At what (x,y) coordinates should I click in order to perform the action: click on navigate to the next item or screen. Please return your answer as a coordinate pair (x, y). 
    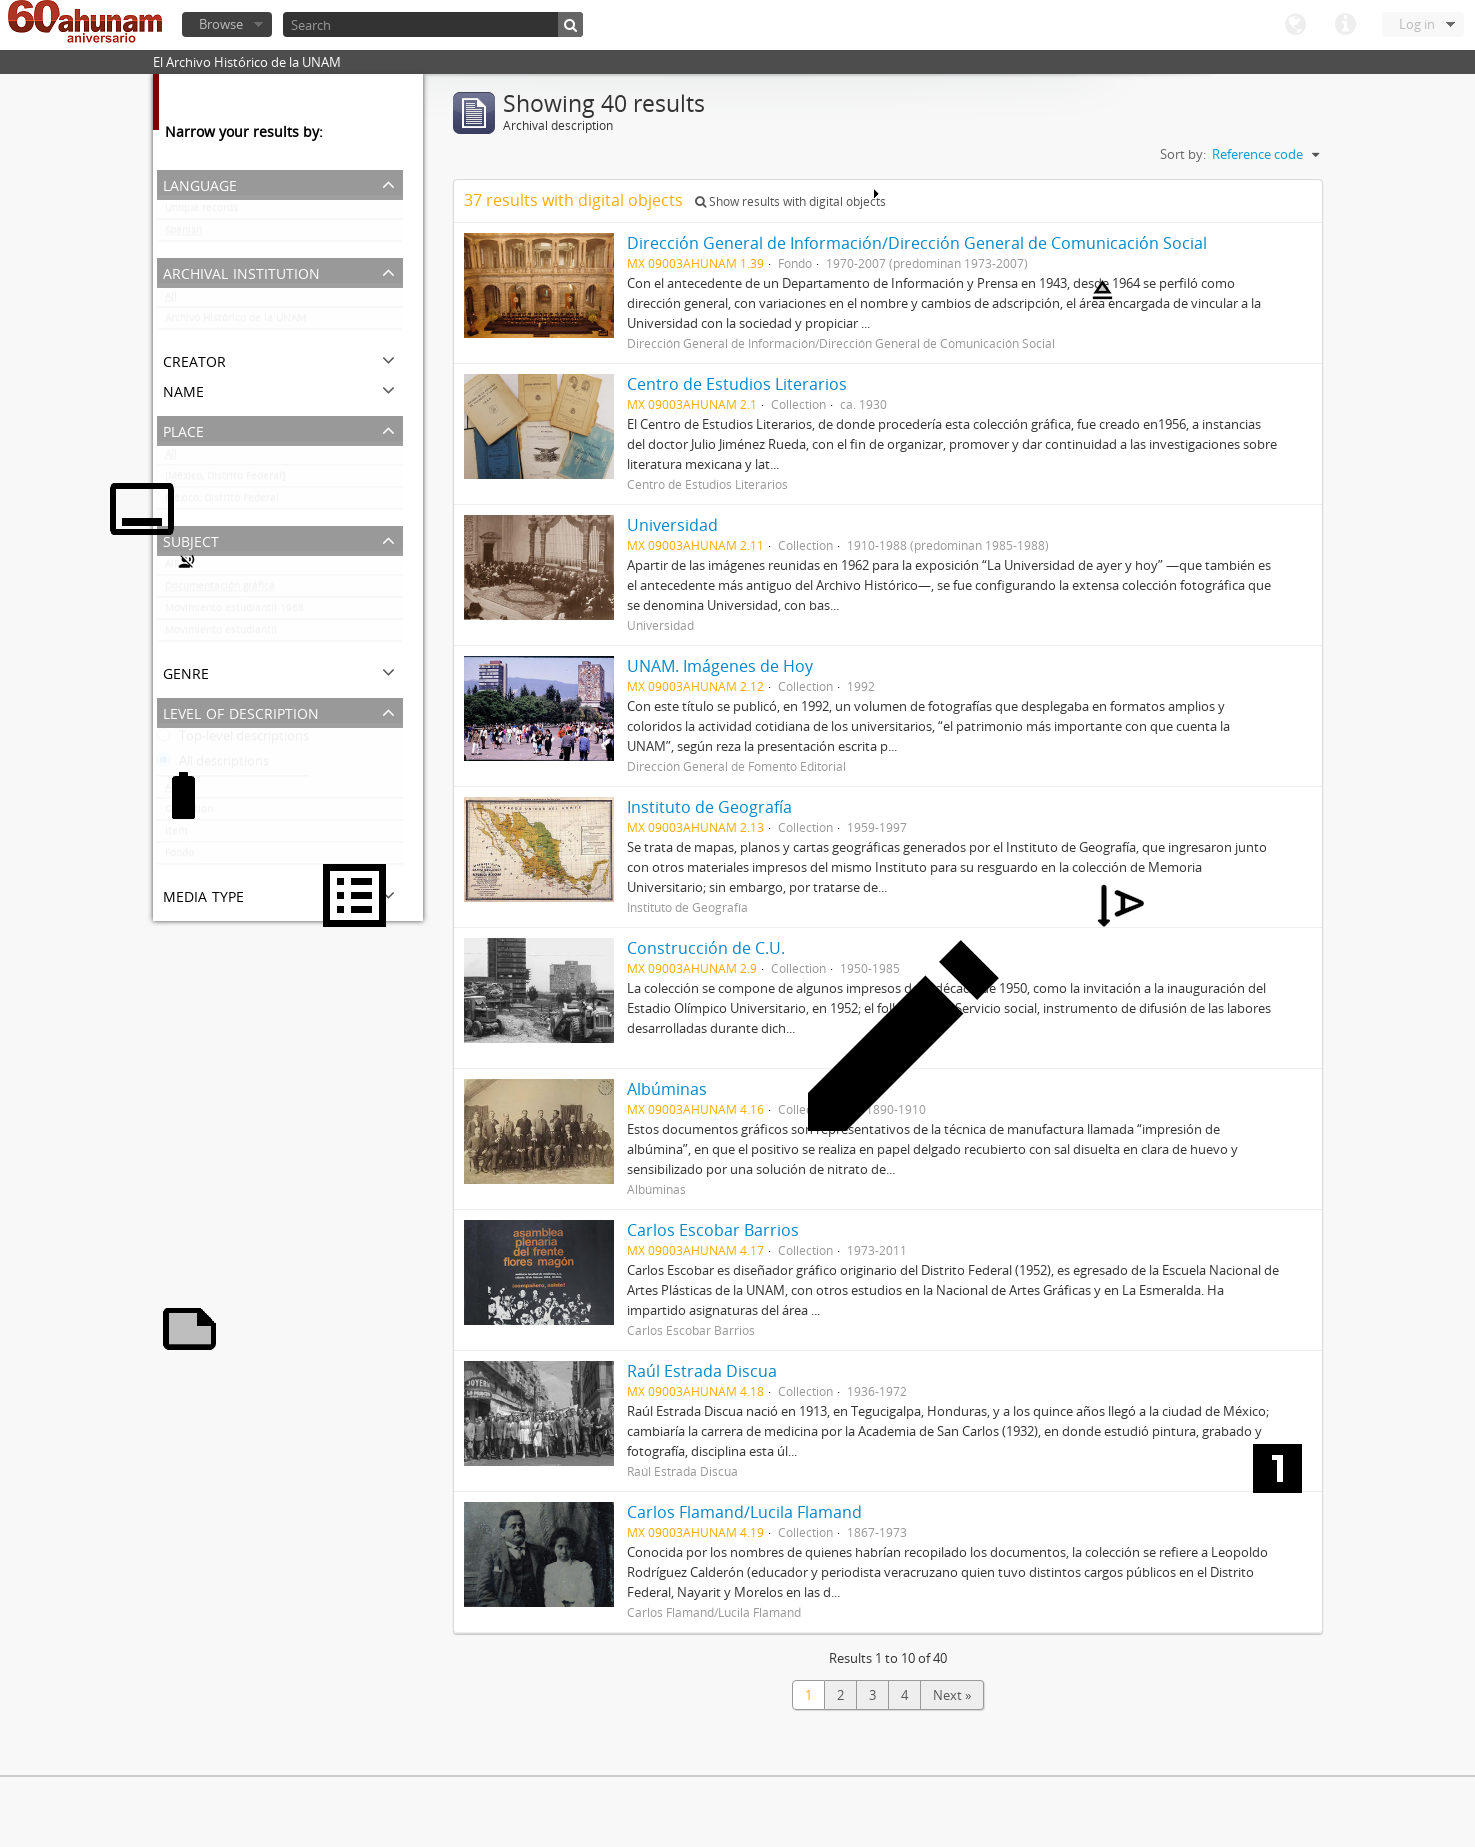
    Looking at the image, I should click on (876, 194).